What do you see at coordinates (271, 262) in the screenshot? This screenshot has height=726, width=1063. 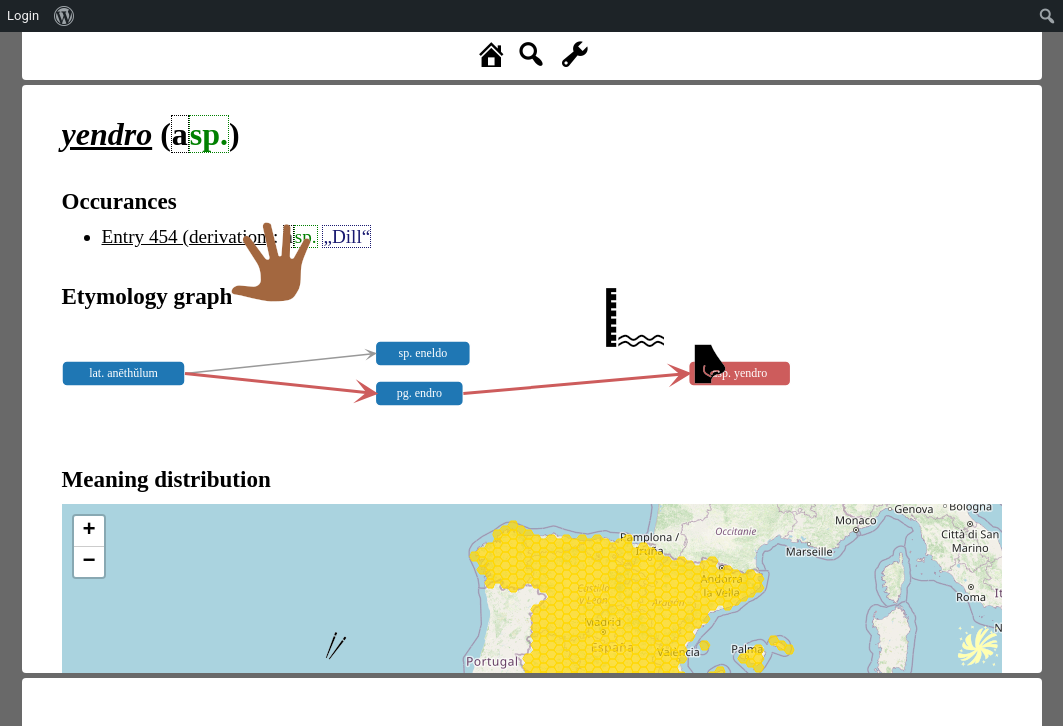 I see `tap to interact or grab an object` at bounding box center [271, 262].